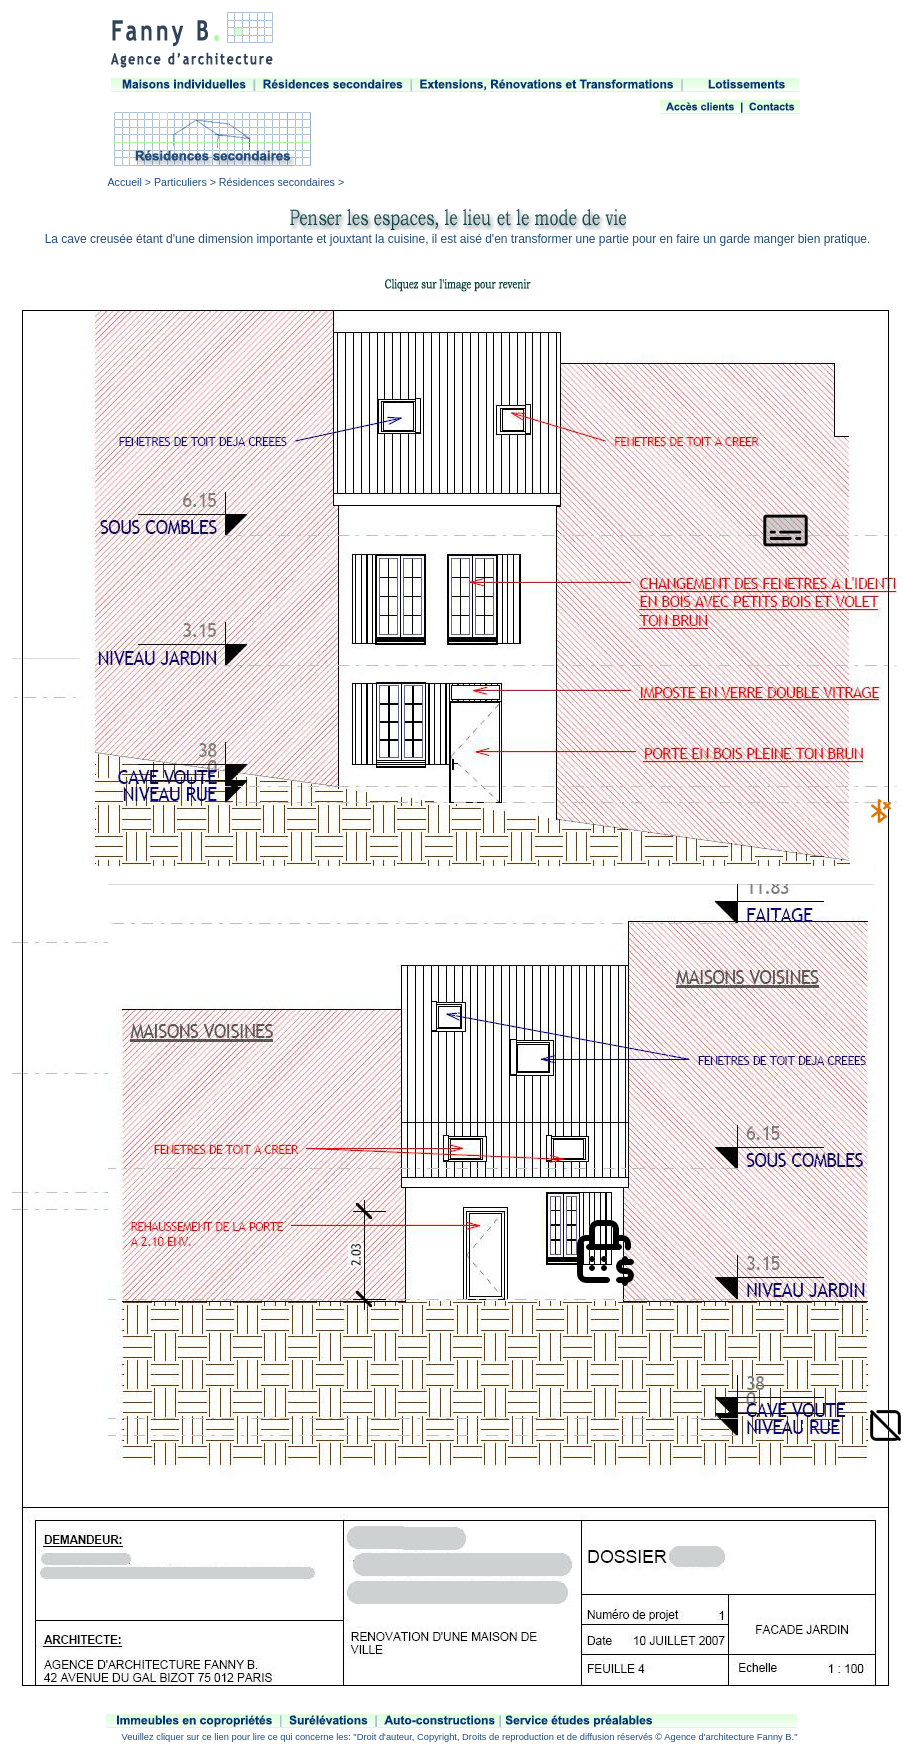  Describe the element at coordinates (885, 1425) in the screenshot. I see `tumble dry not recommended` at that location.